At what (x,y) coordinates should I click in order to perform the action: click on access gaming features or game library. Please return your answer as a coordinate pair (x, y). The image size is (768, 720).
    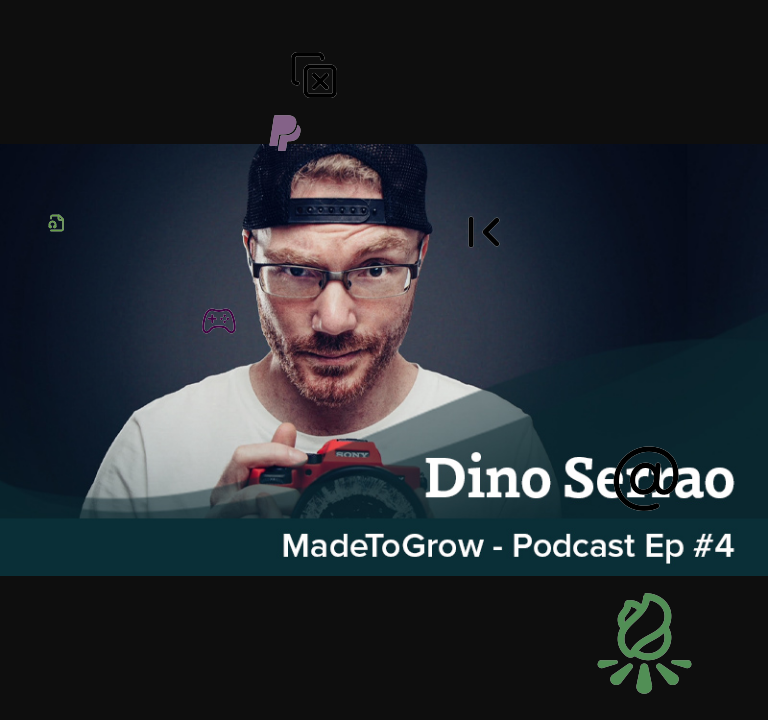
    Looking at the image, I should click on (219, 321).